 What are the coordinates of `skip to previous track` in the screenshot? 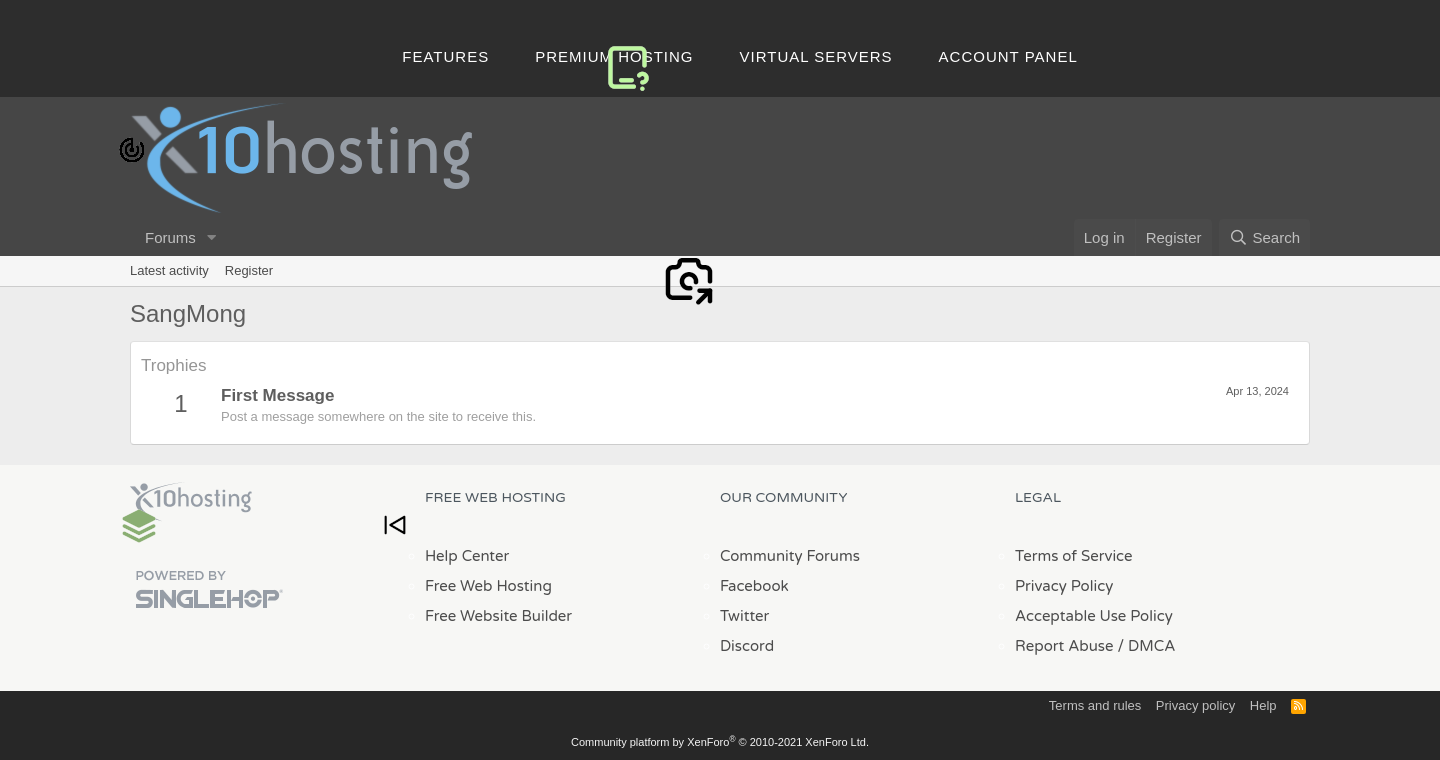 It's located at (395, 525).